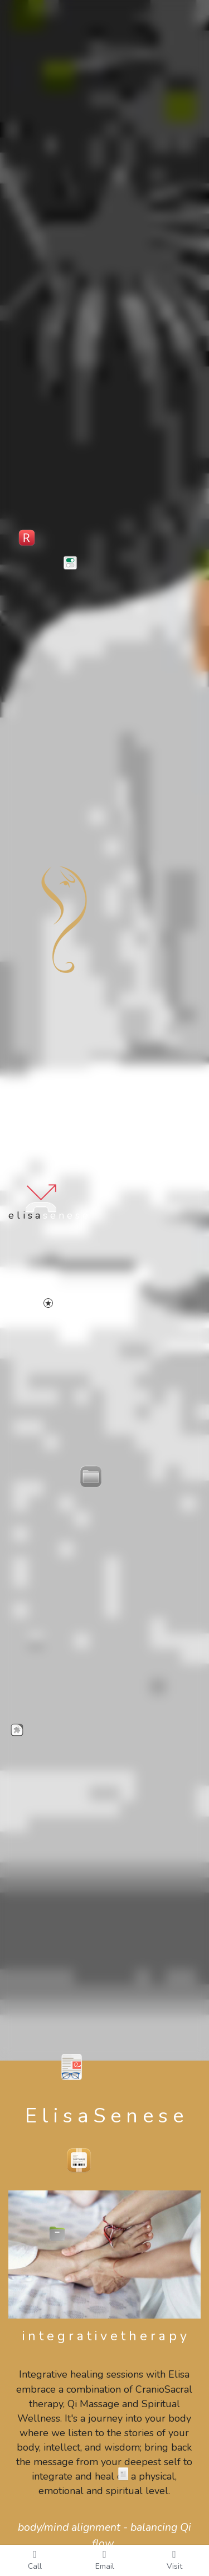  Describe the element at coordinates (57, 2233) in the screenshot. I see `open the file manager application` at that location.